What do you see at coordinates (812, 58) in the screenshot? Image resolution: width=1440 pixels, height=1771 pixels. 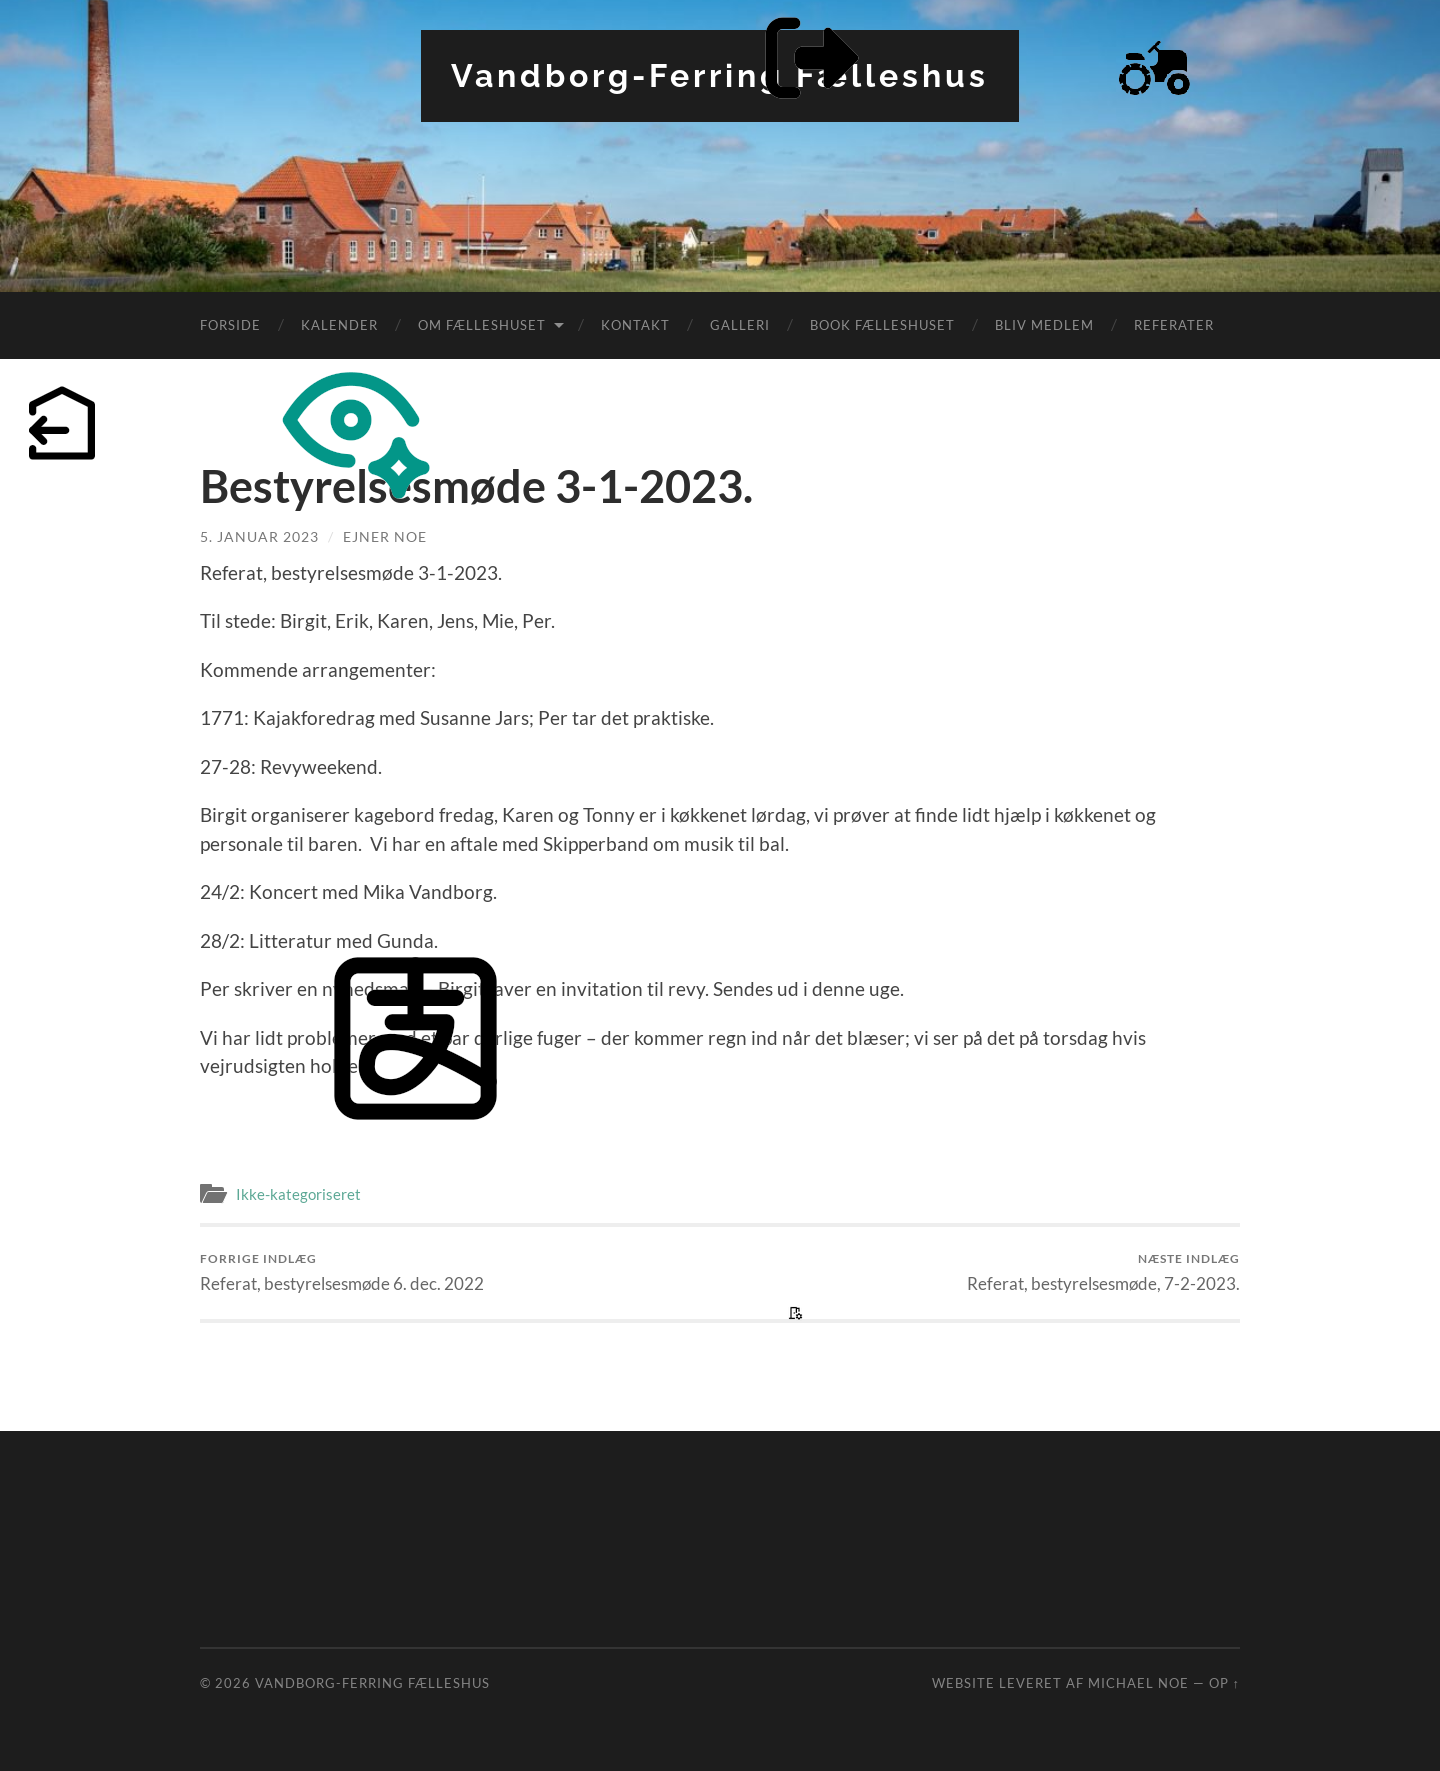 I see `log out of your account` at bounding box center [812, 58].